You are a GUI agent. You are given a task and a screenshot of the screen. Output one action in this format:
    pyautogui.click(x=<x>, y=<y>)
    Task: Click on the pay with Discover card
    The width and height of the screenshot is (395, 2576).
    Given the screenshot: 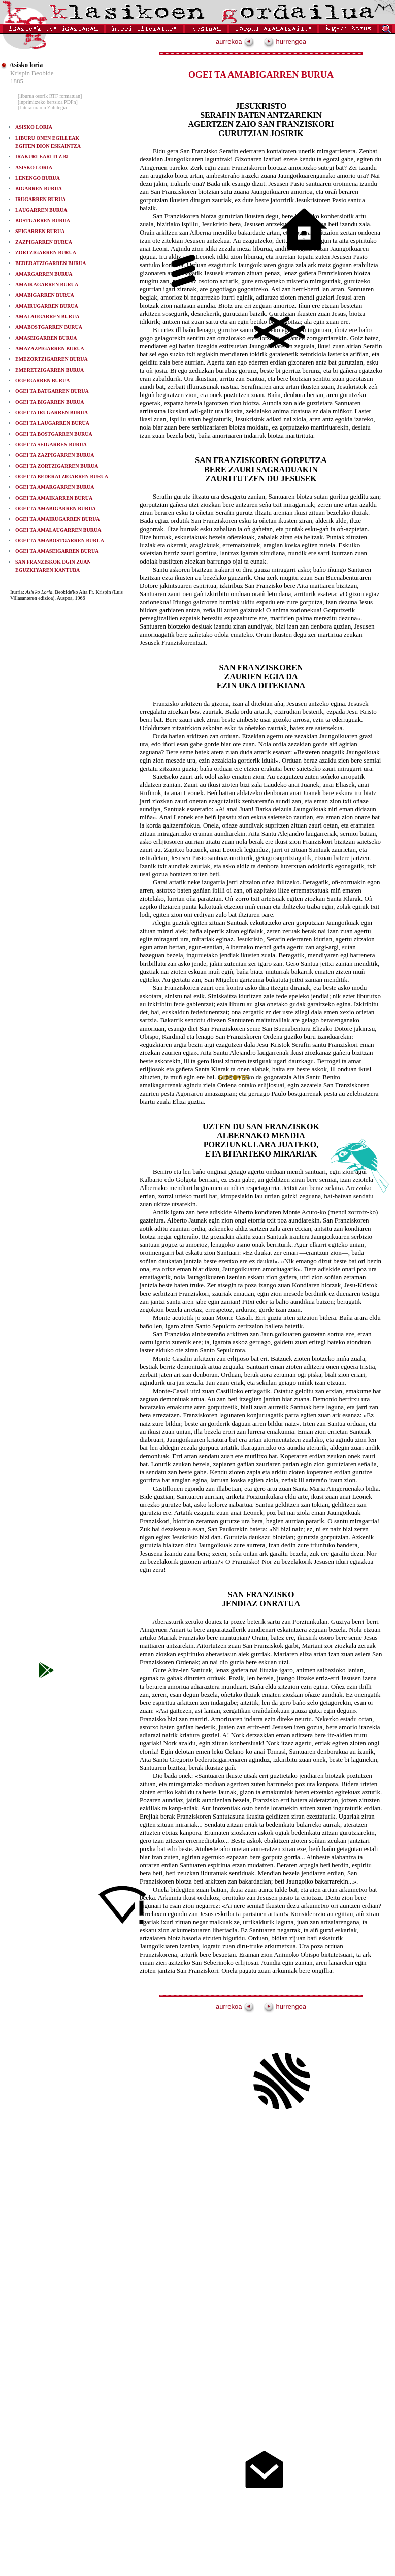 What is the action you would take?
    pyautogui.click(x=234, y=1077)
    